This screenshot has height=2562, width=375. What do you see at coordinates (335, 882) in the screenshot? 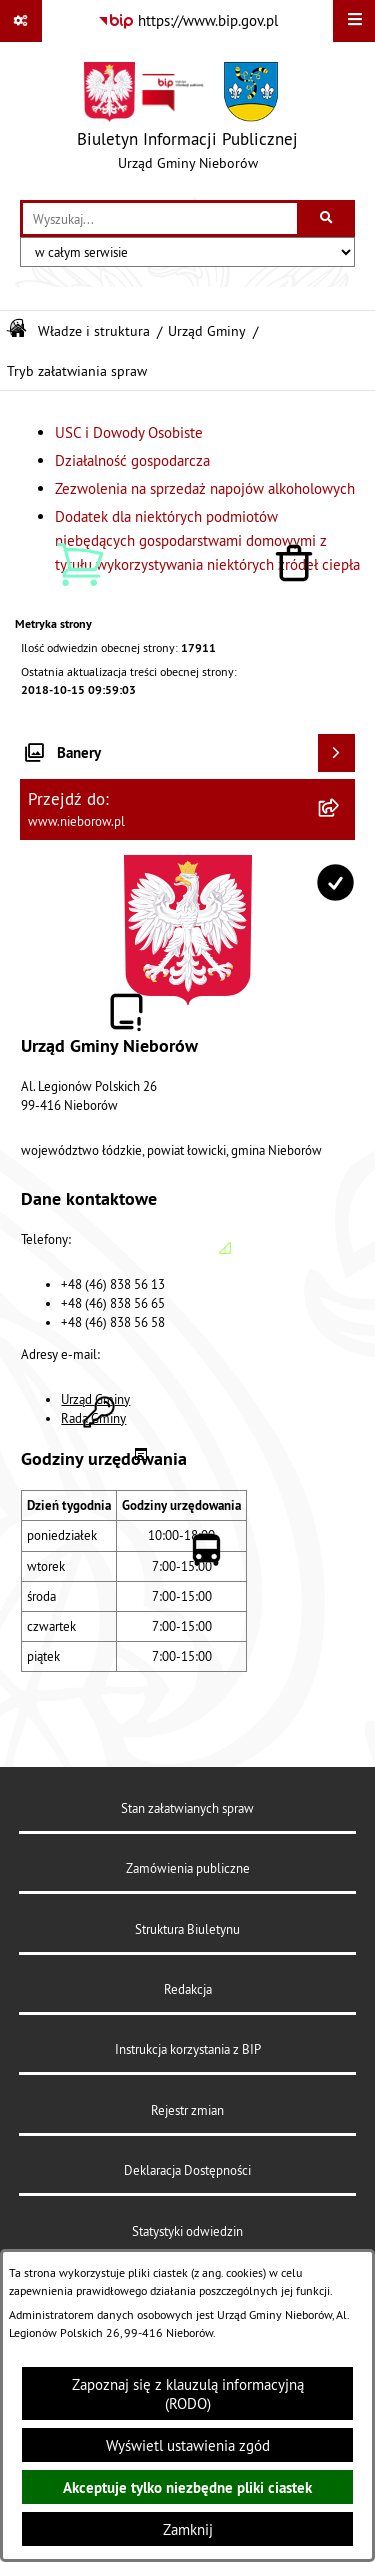
I see `indicates a completed or successful action` at bounding box center [335, 882].